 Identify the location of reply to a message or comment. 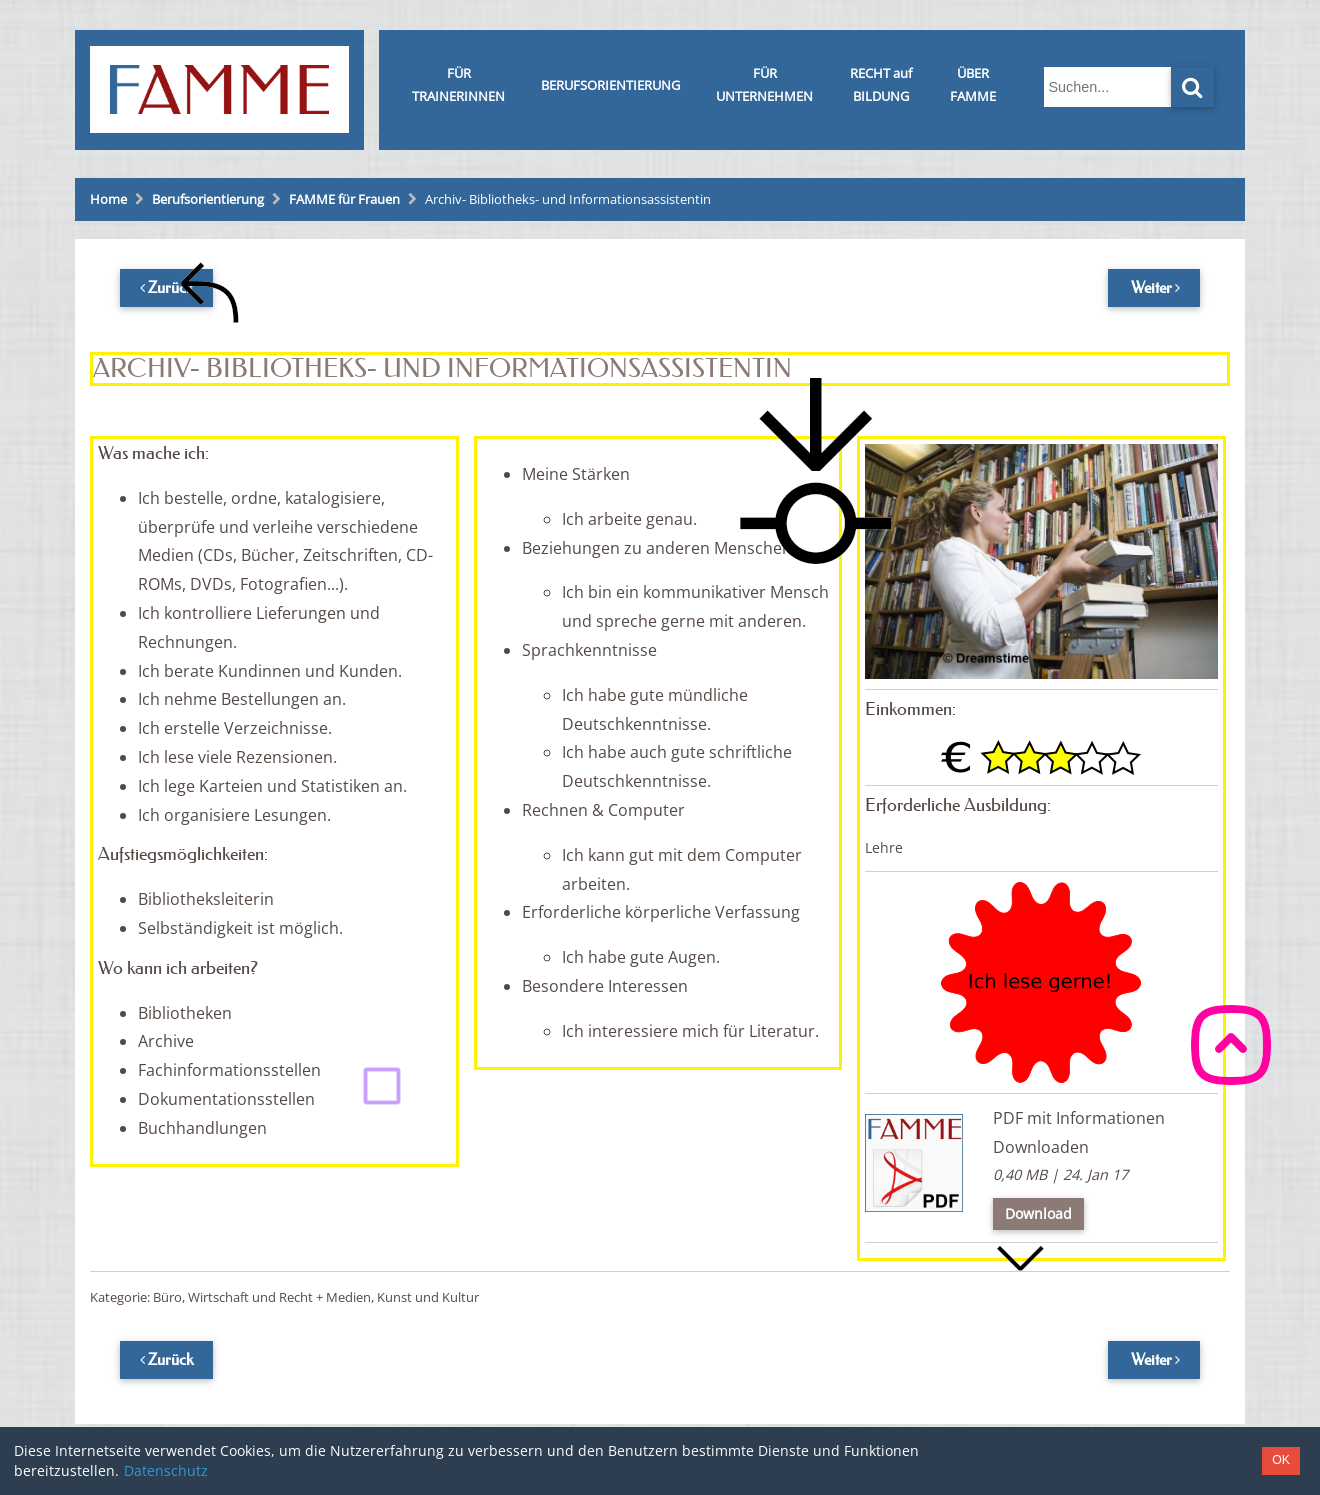
(209, 291).